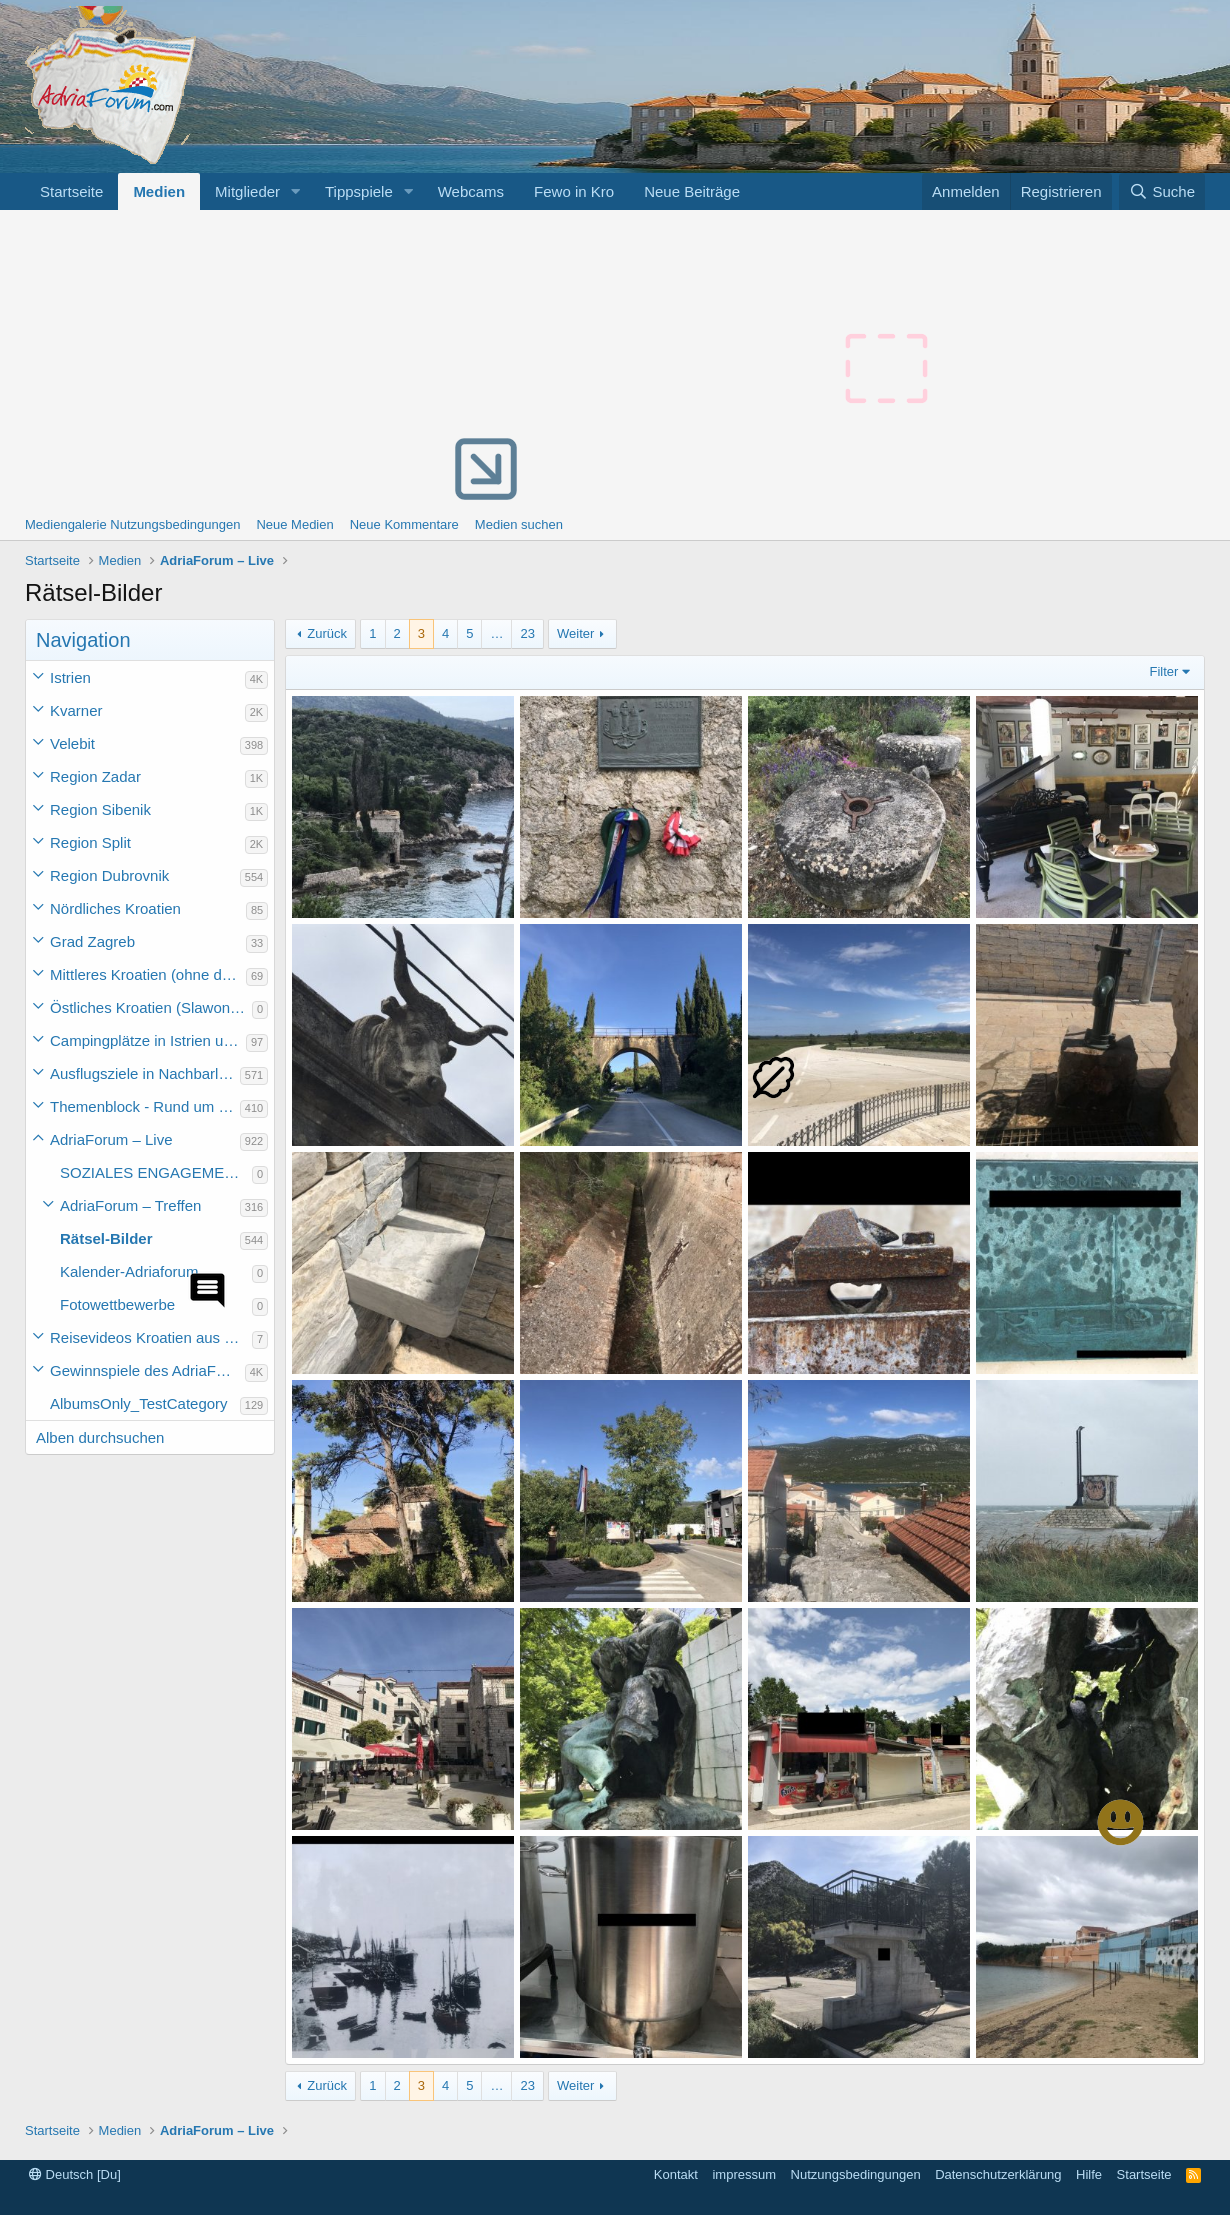 This screenshot has height=2215, width=1230. What do you see at coordinates (773, 1077) in the screenshot?
I see `view vegetarian or plant-based options` at bounding box center [773, 1077].